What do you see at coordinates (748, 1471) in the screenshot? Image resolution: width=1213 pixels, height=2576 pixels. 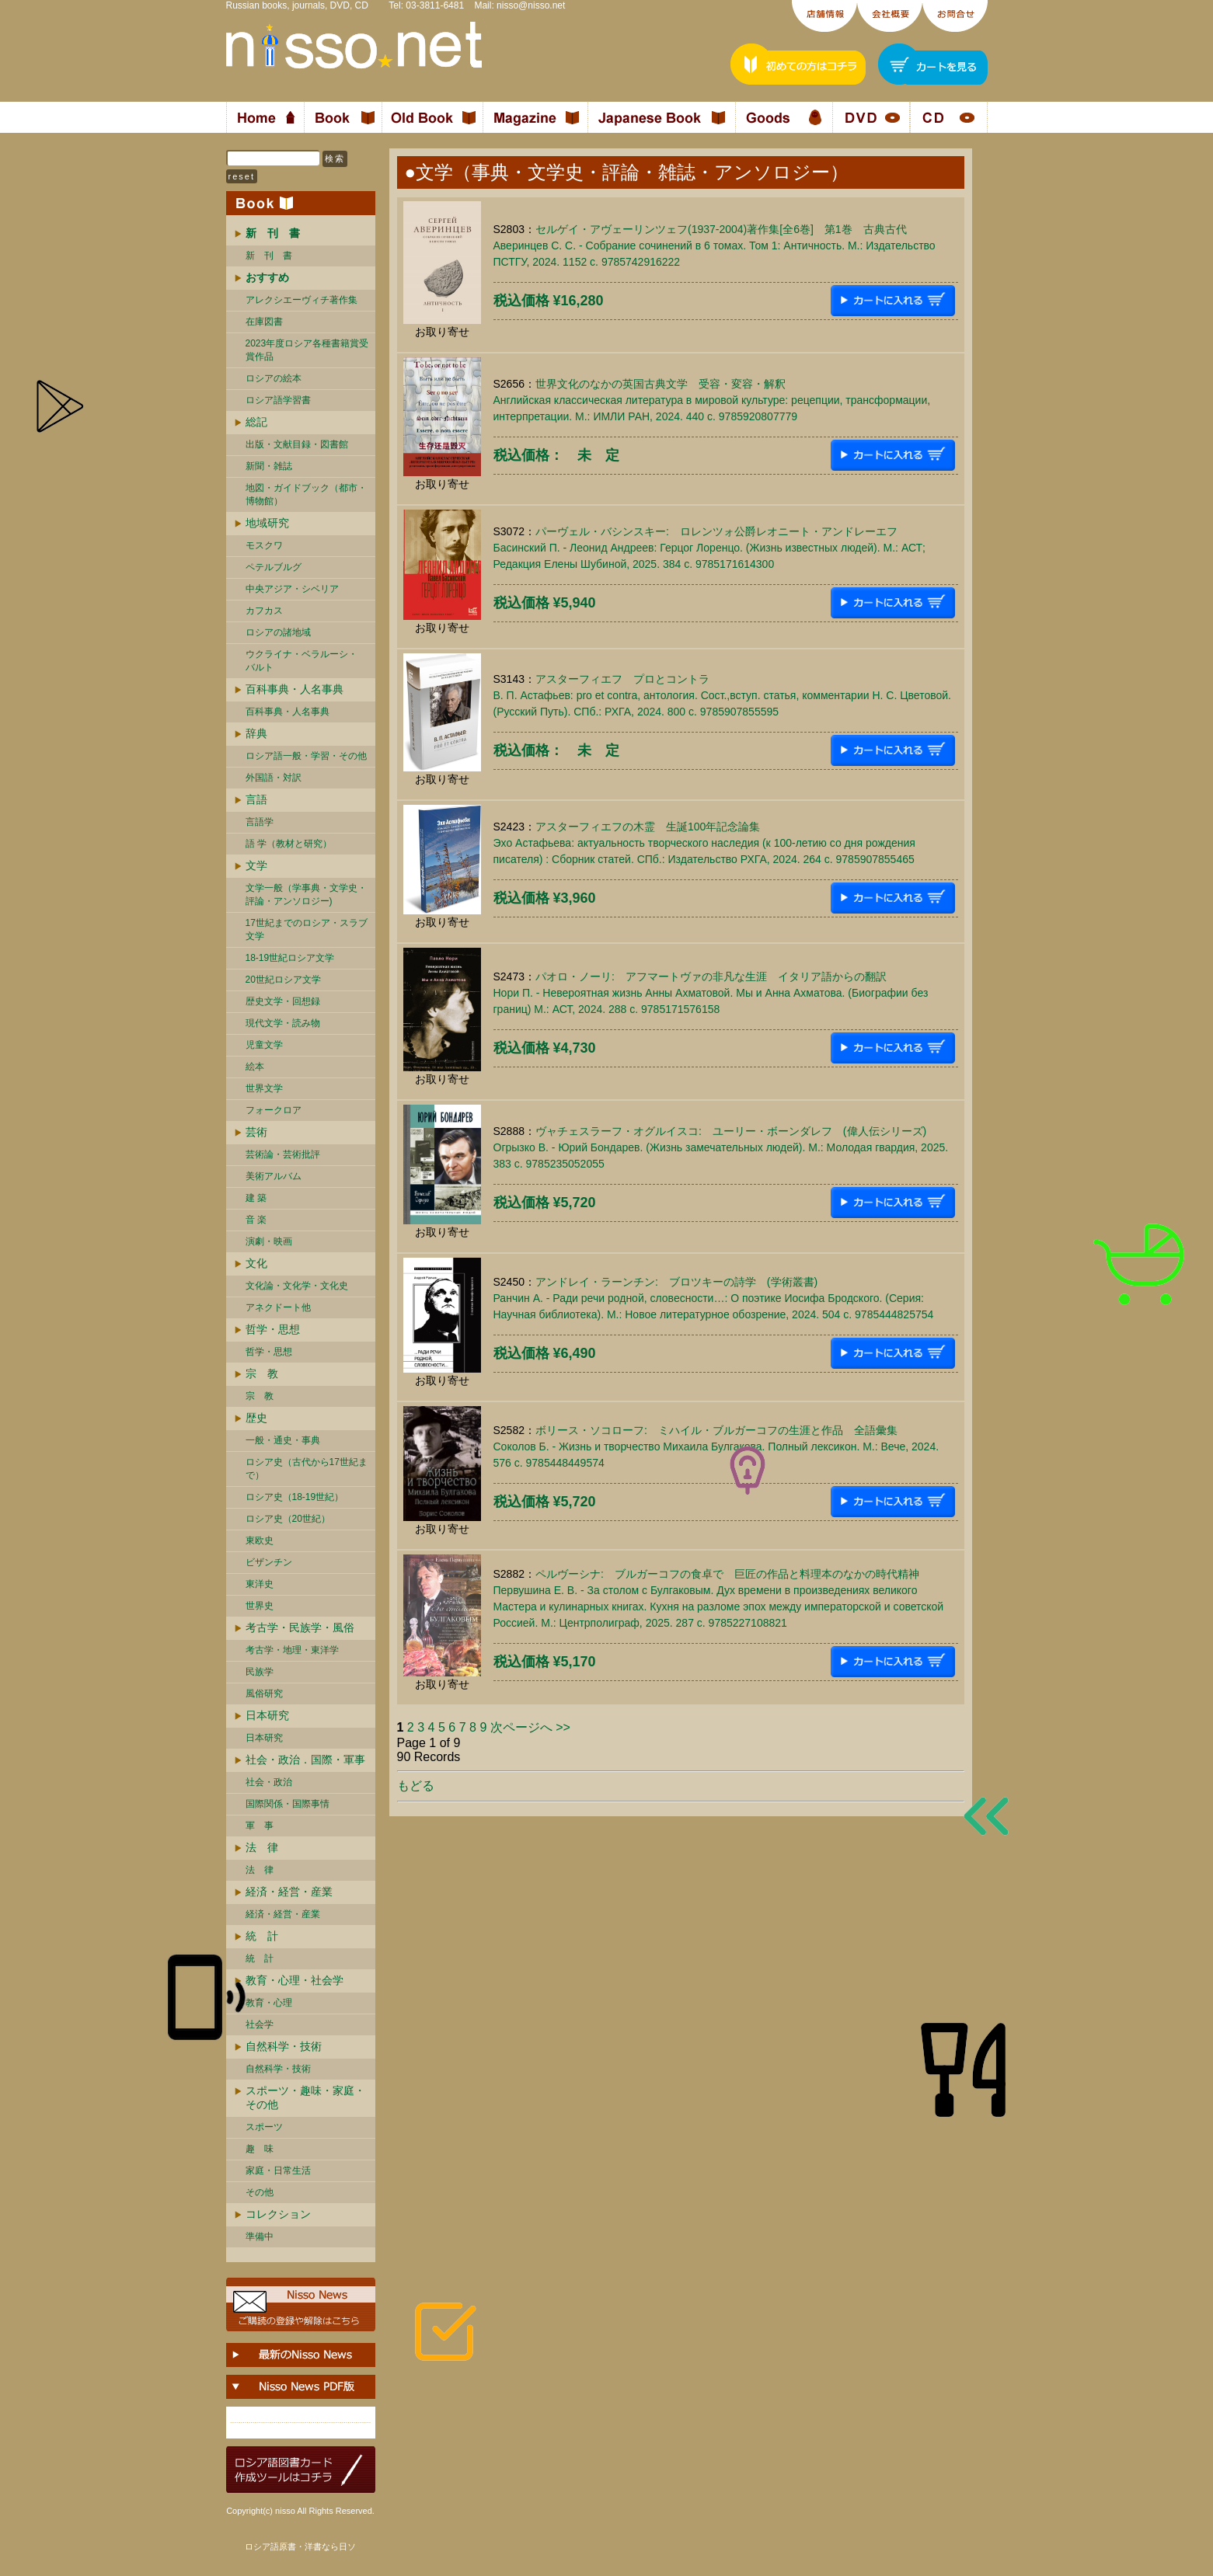 I see `find nearby parking meters` at bounding box center [748, 1471].